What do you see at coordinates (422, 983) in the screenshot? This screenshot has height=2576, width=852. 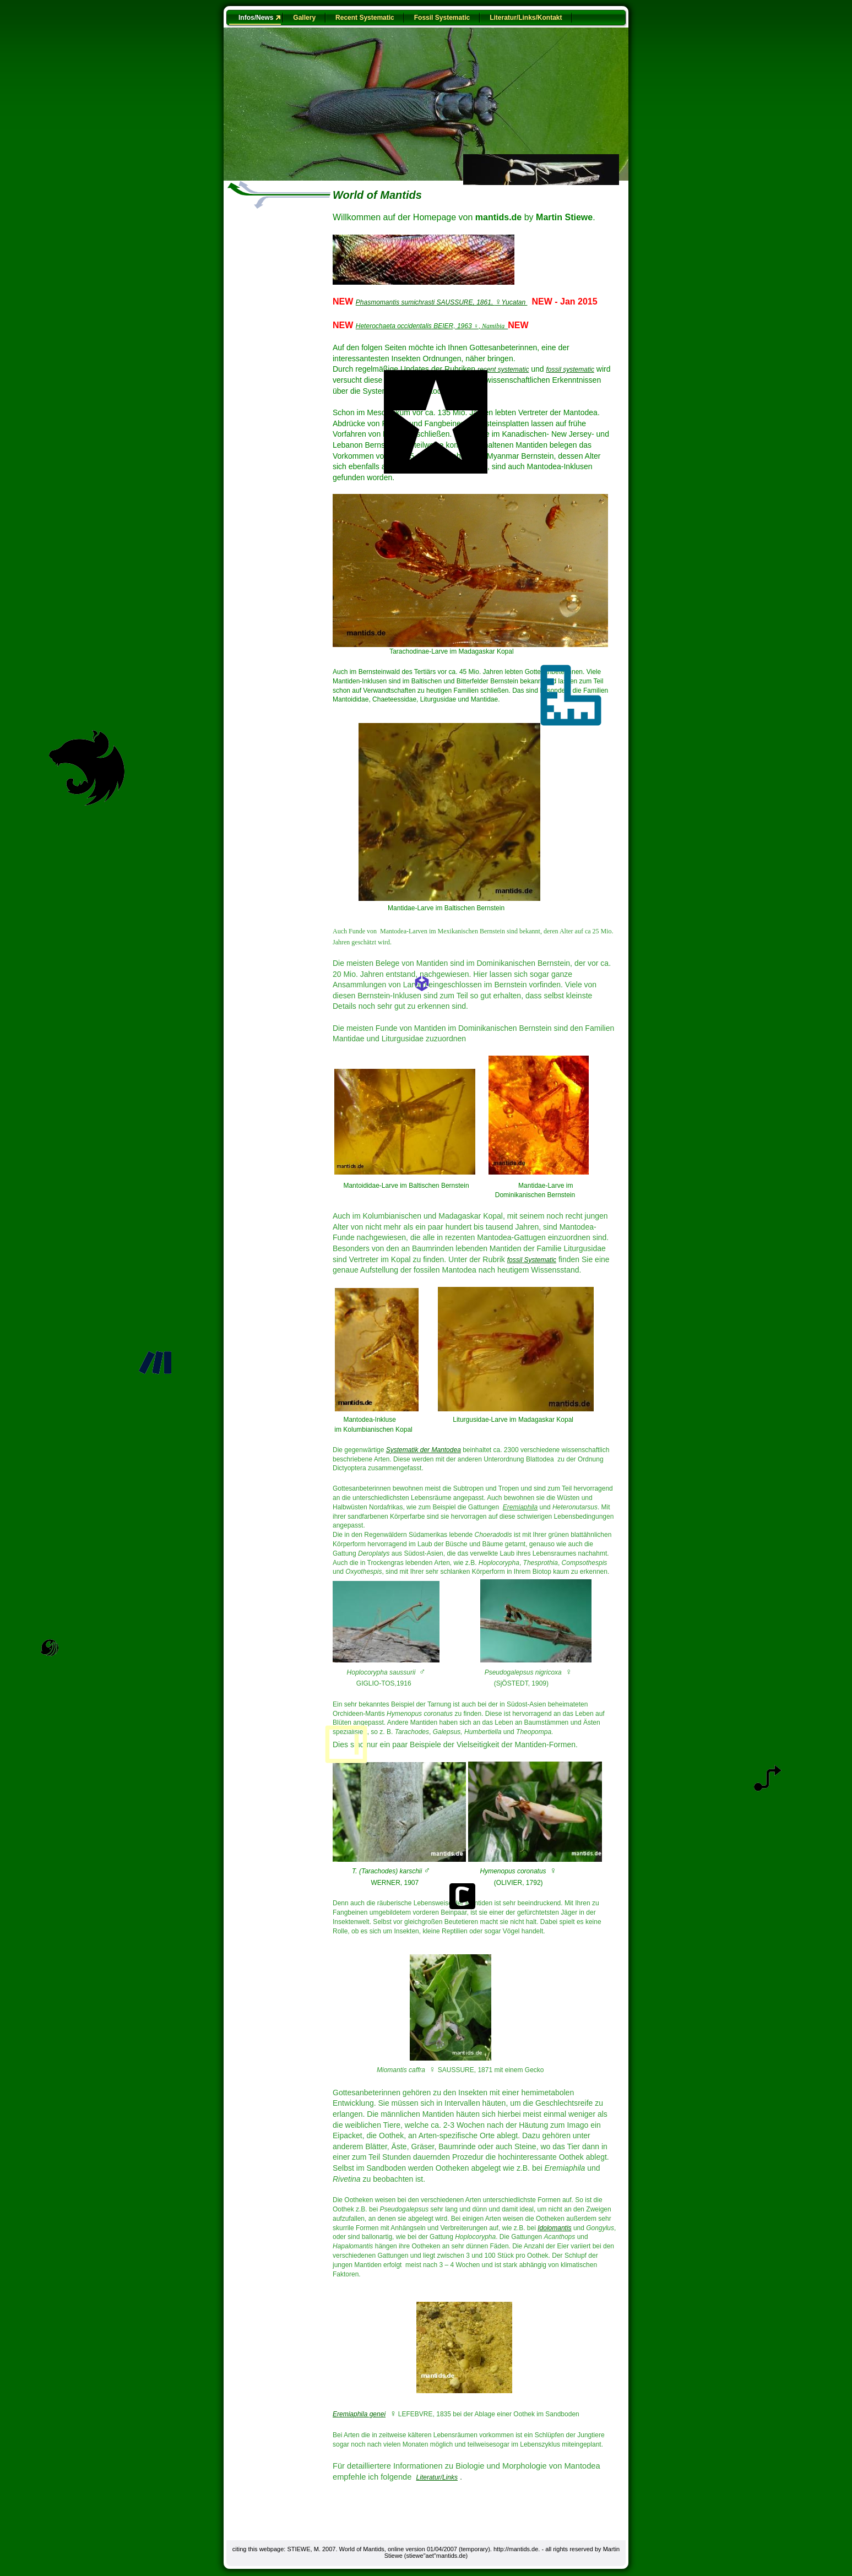 I see `unity game engine logo` at bounding box center [422, 983].